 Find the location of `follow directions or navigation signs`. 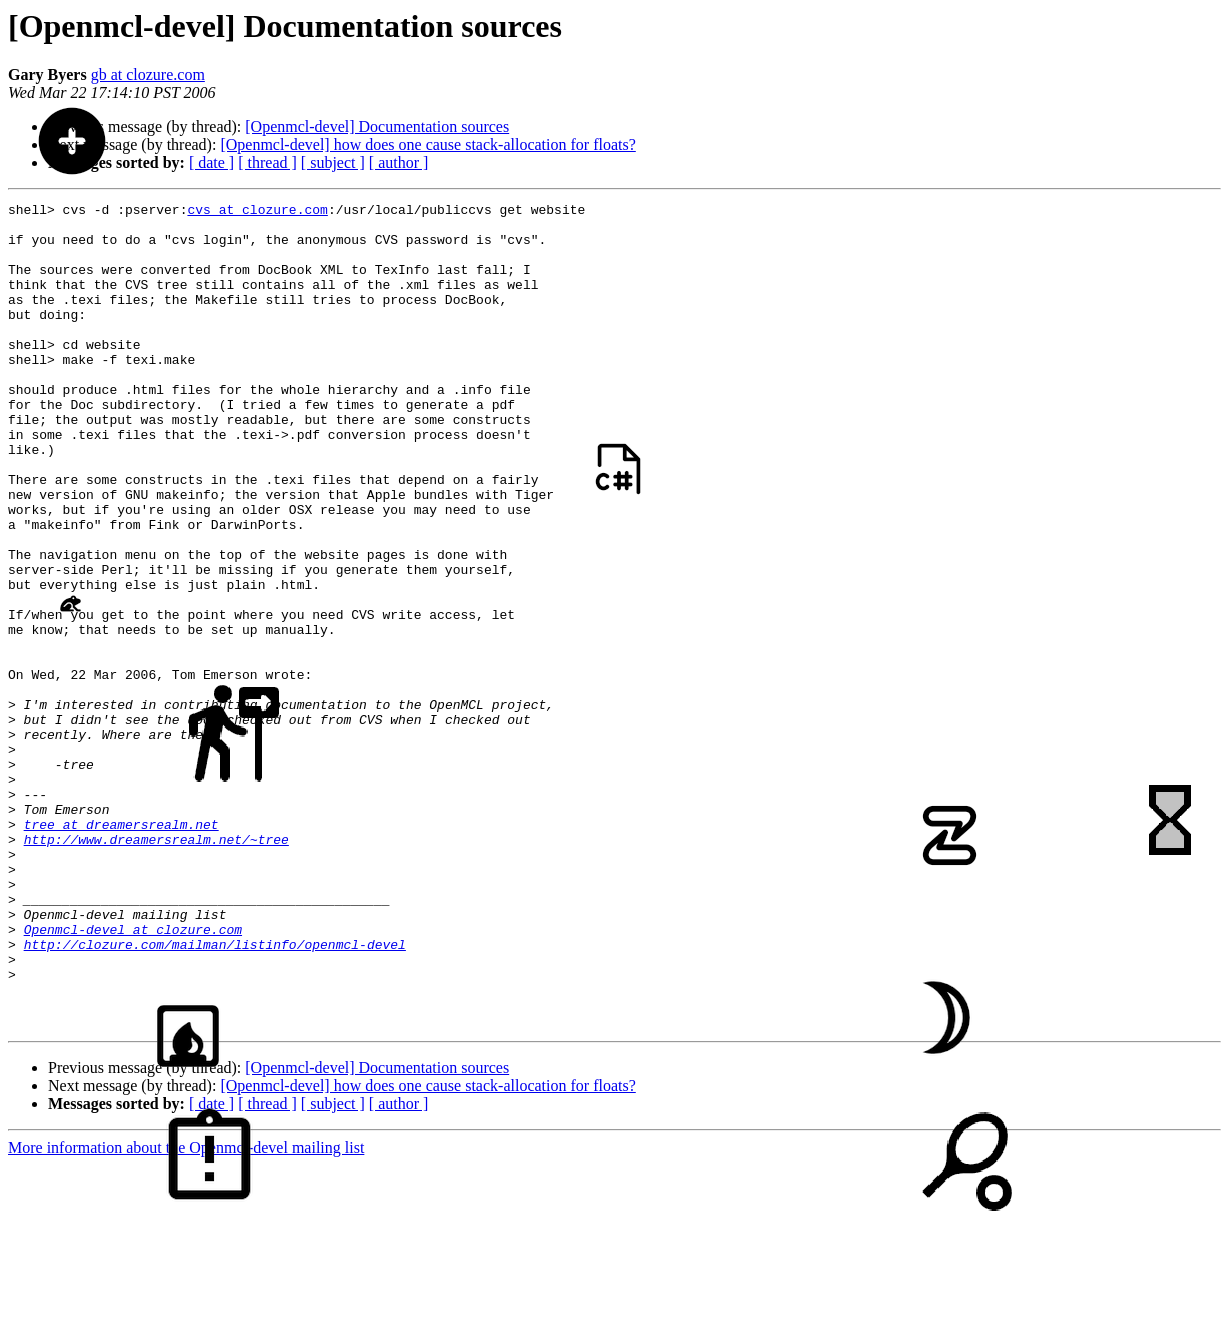

follow directions or navigation signs is located at coordinates (234, 732).